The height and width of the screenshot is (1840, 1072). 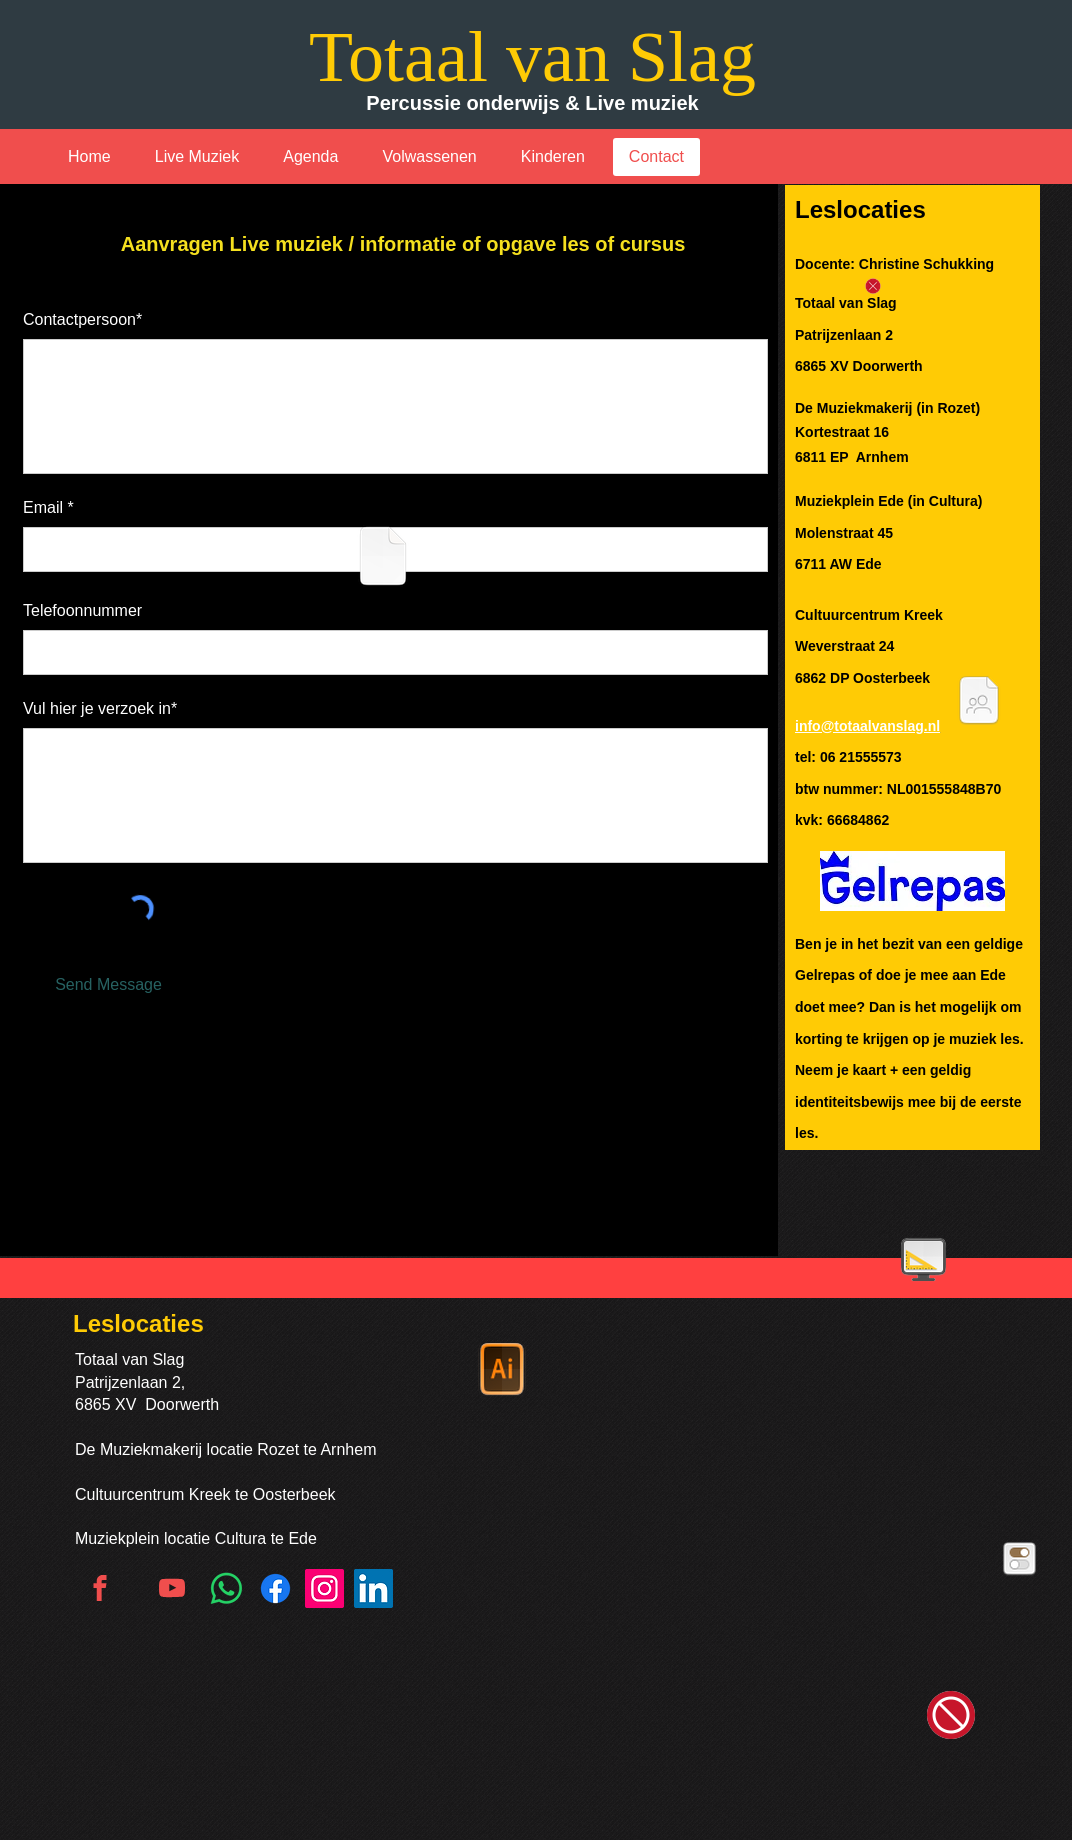 I want to click on delete selected item, so click(x=951, y=1715).